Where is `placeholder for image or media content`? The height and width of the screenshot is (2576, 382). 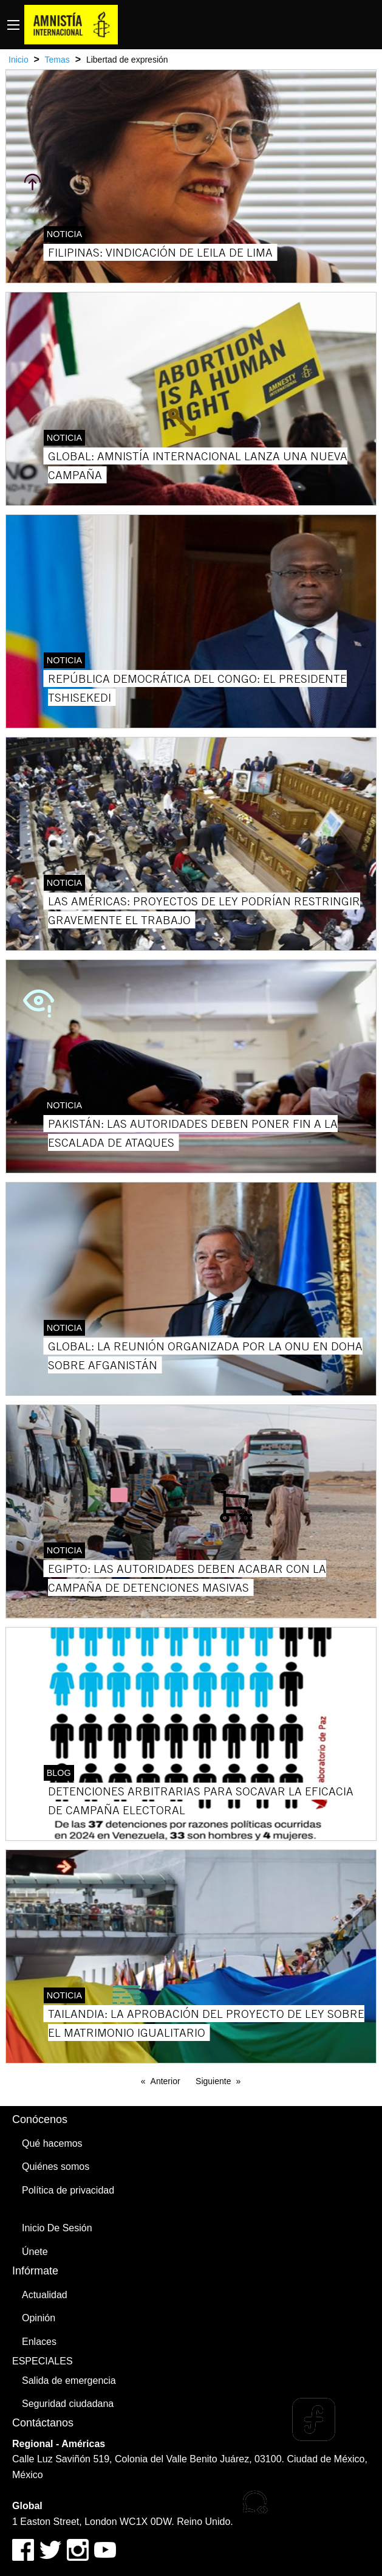 placeholder for image or media content is located at coordinates (119, 1495).